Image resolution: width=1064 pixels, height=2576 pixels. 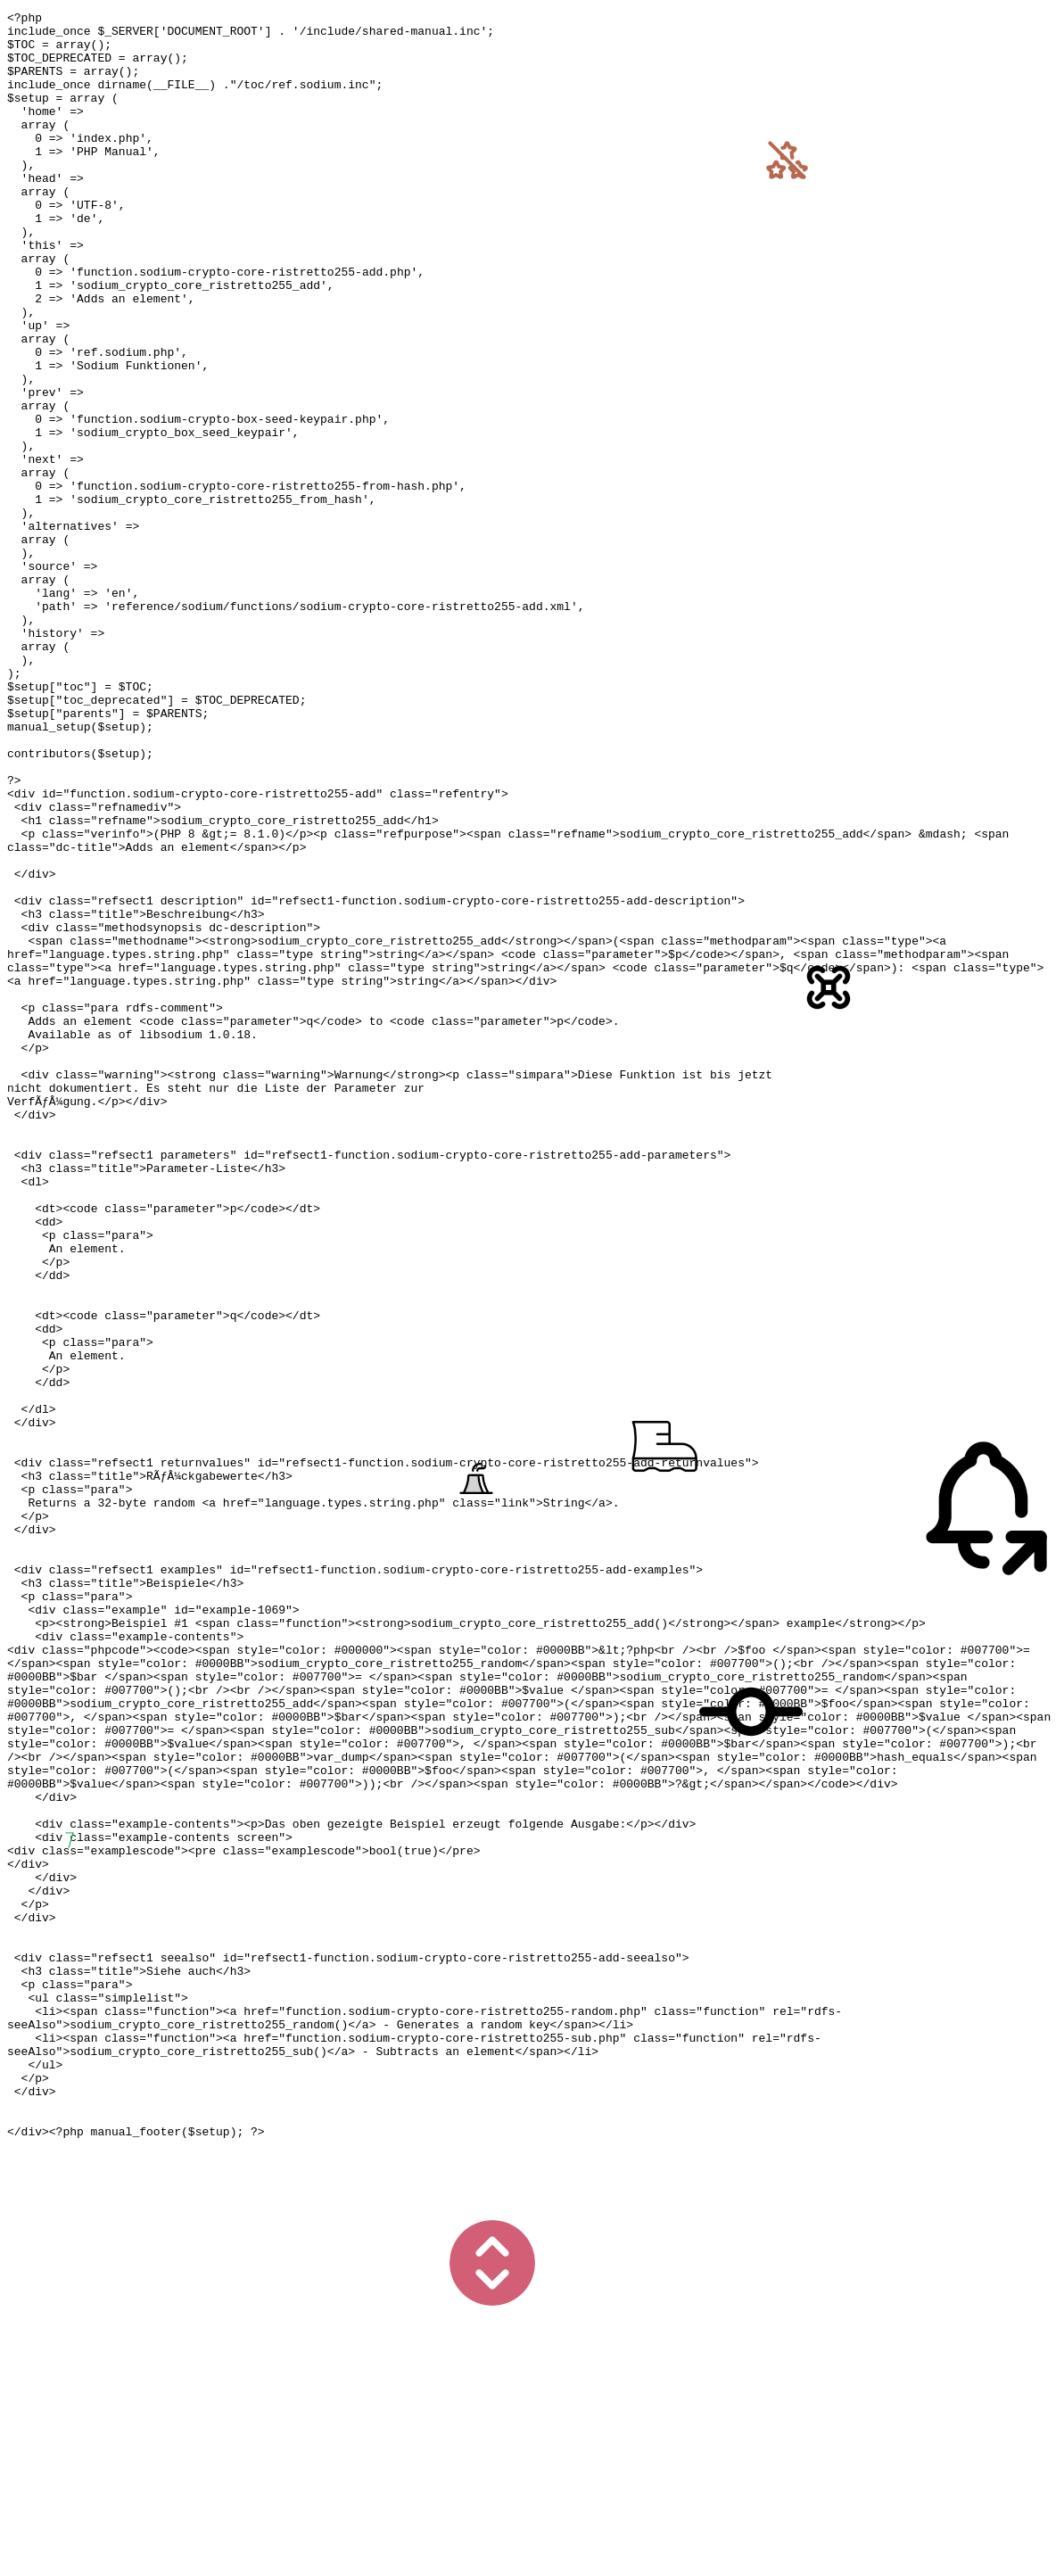 What do you see at coordinates (662, 1446) in the screenshot?
I see `view footwear or shoe category` at bounding box center [662, 1446].